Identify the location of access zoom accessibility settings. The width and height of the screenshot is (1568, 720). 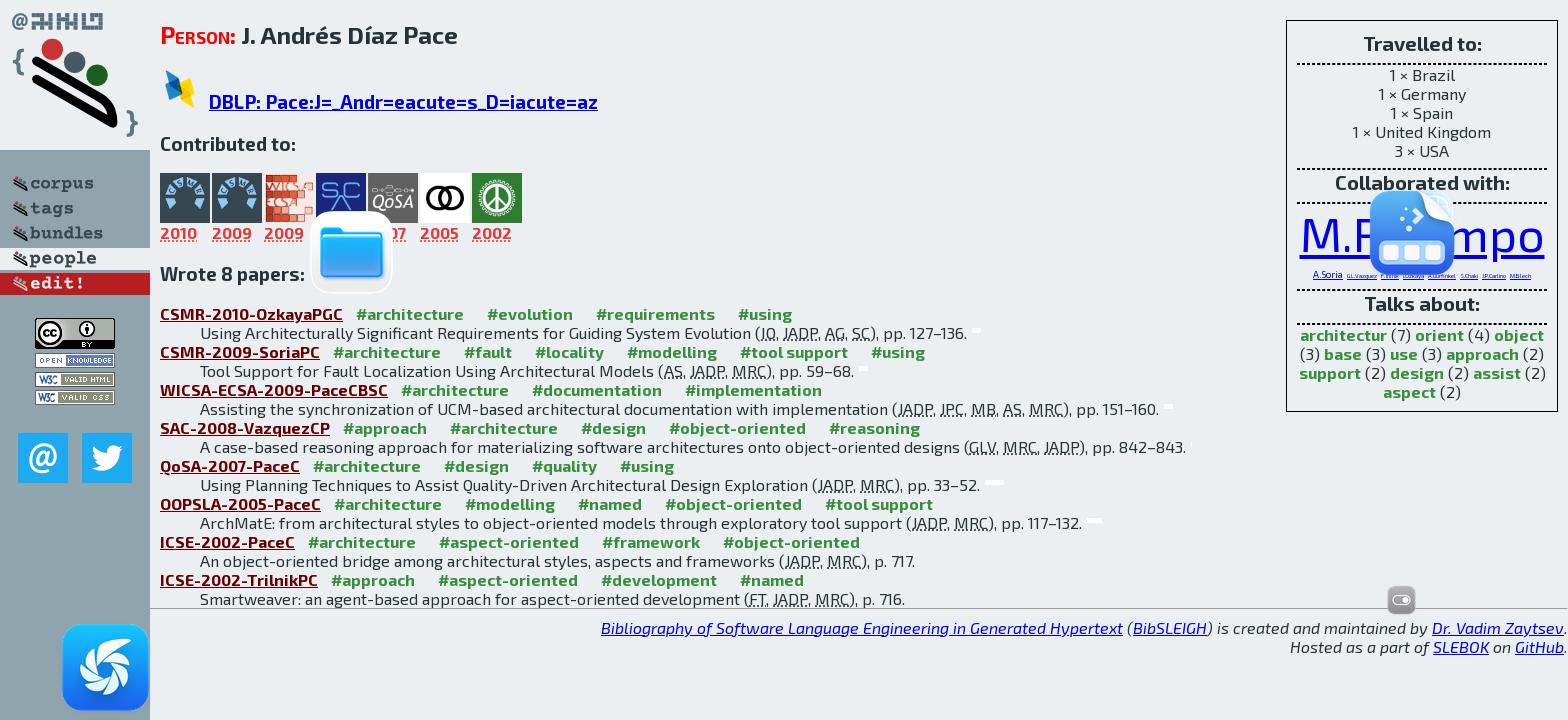
(1401, 600).